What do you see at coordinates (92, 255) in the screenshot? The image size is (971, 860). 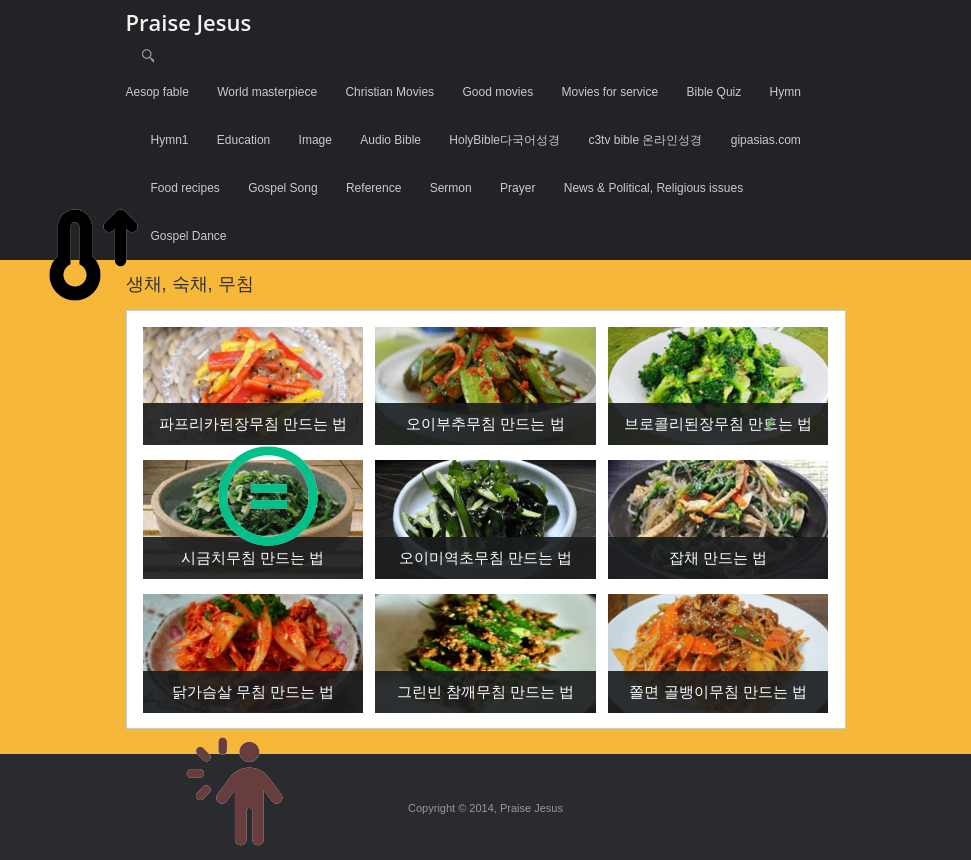 I see `indicates rising temperature` at bounding box center [92, 255].